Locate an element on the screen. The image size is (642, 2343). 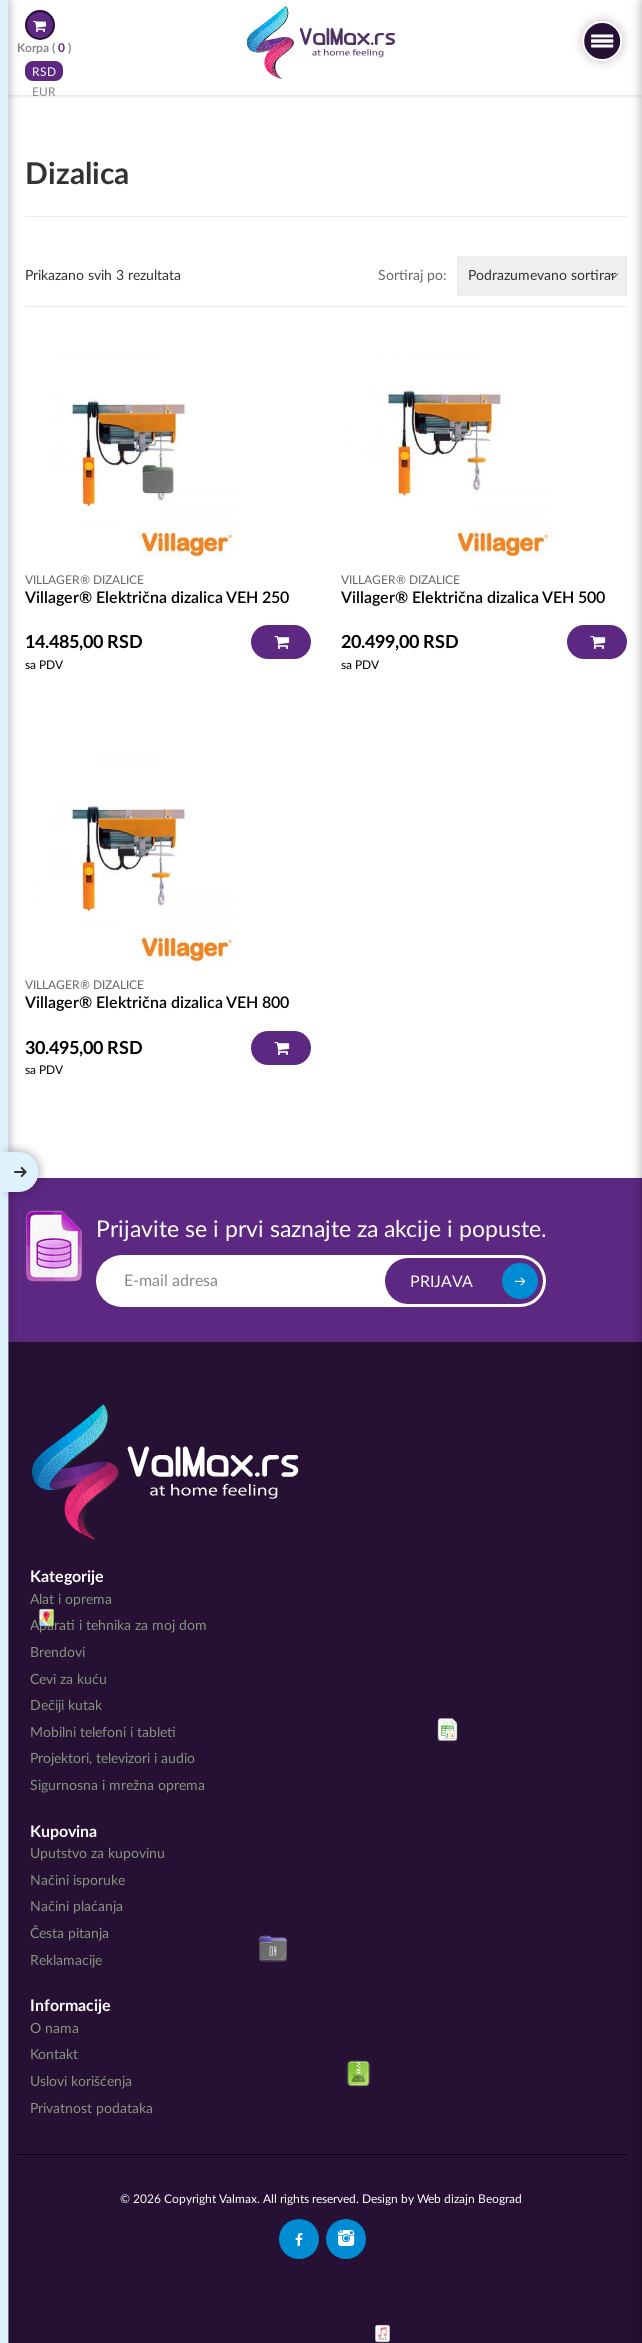
open folder to view contents is located at coordinates (158, 479).